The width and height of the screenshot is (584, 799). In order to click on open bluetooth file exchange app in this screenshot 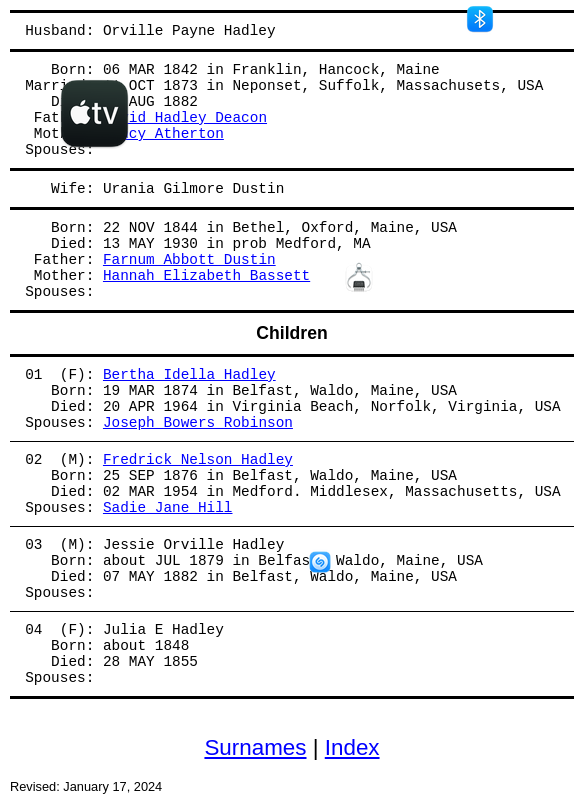, I will do `click(480, 19)`.